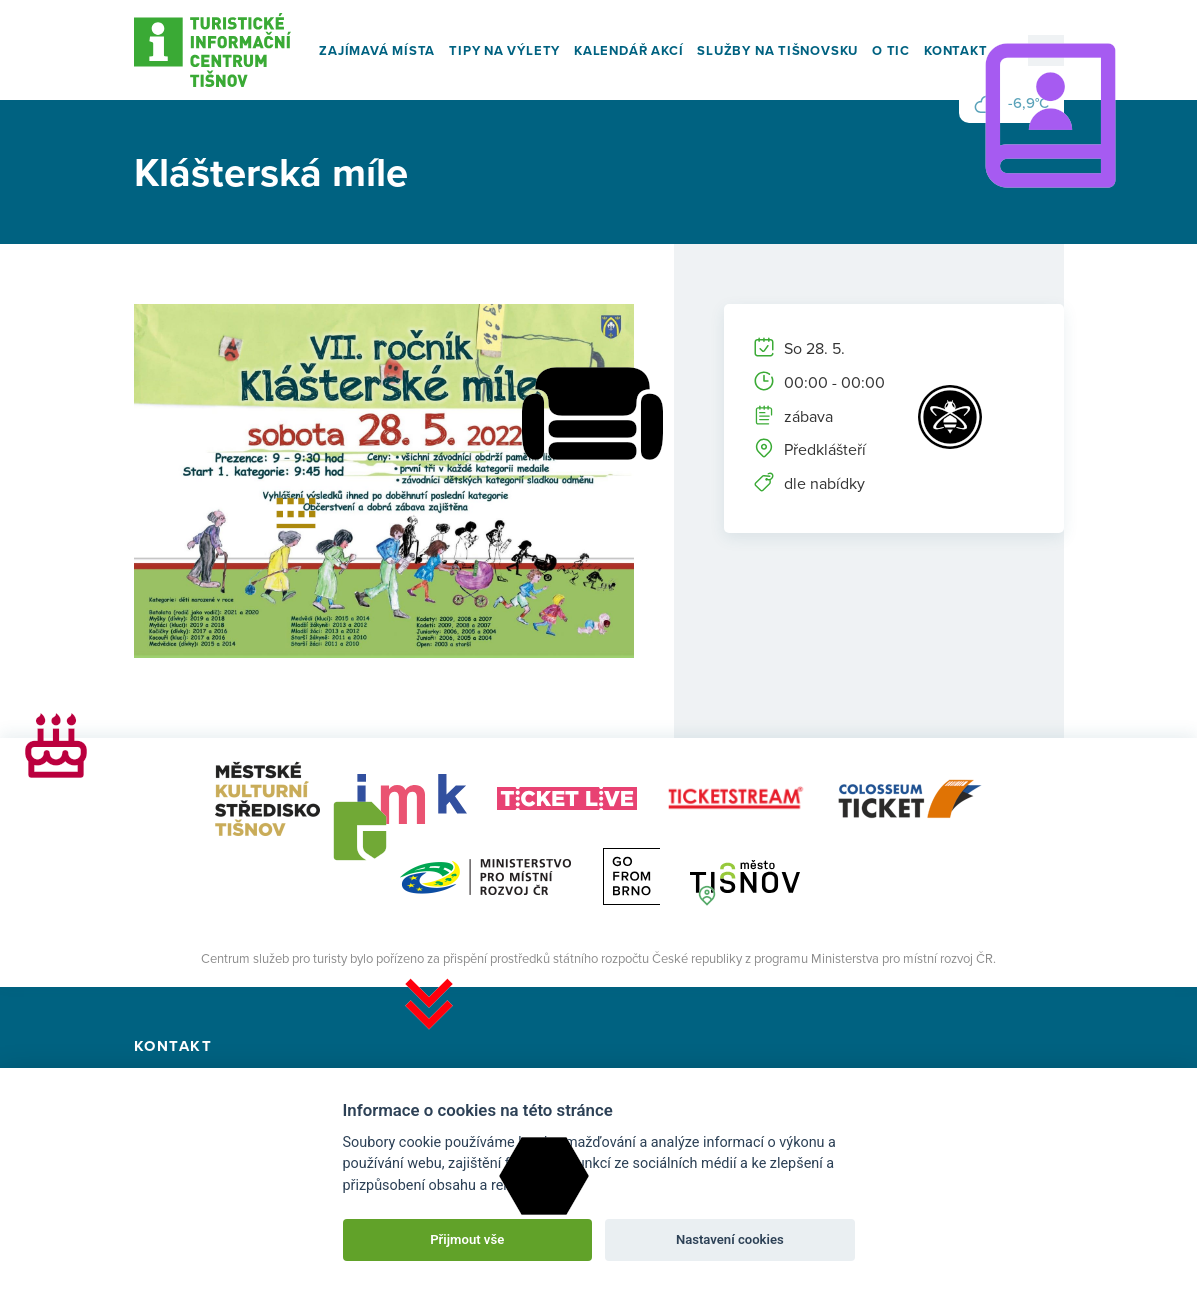 The image size is (1197, 1293). I want to click on HiveMQ brand logo, so click(950, 417).